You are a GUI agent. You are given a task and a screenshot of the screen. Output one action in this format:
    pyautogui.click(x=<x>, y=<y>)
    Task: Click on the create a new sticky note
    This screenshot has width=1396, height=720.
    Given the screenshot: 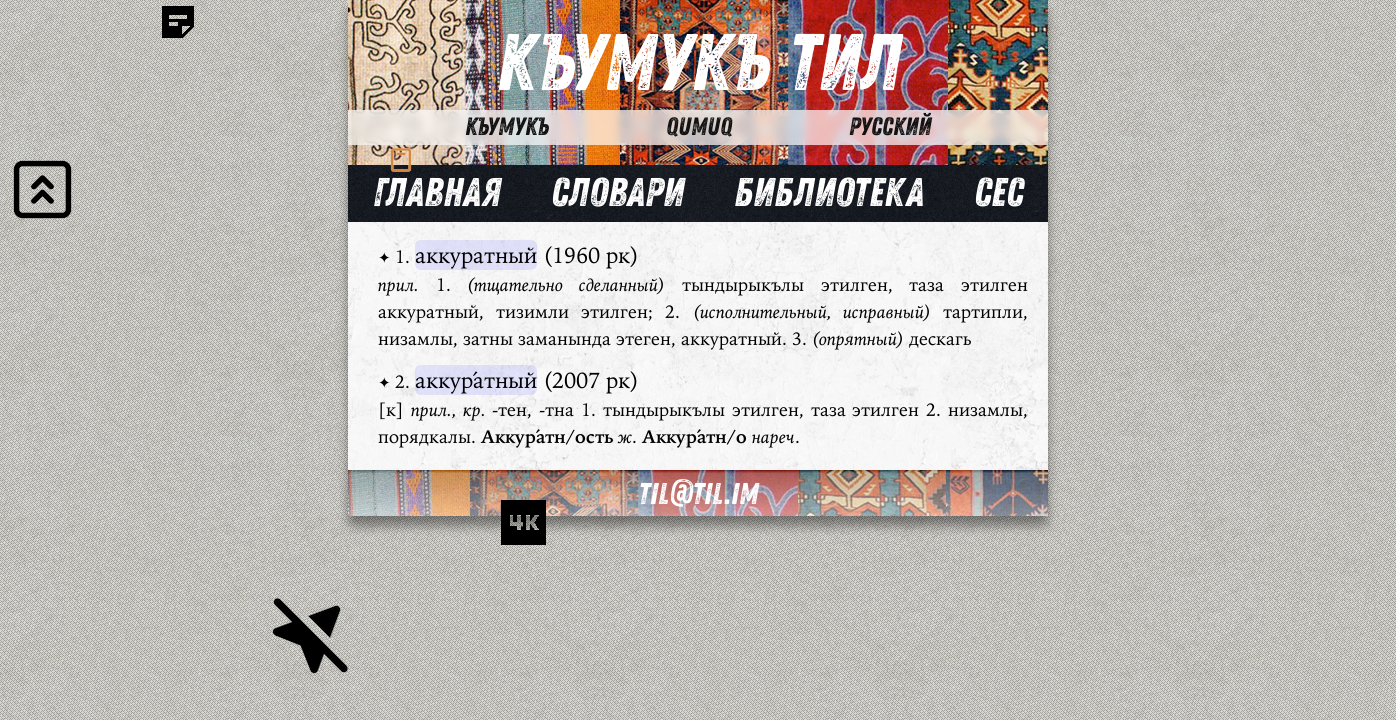 What is the action you would take?
    pyautogui.click(x=178, y=22)
    